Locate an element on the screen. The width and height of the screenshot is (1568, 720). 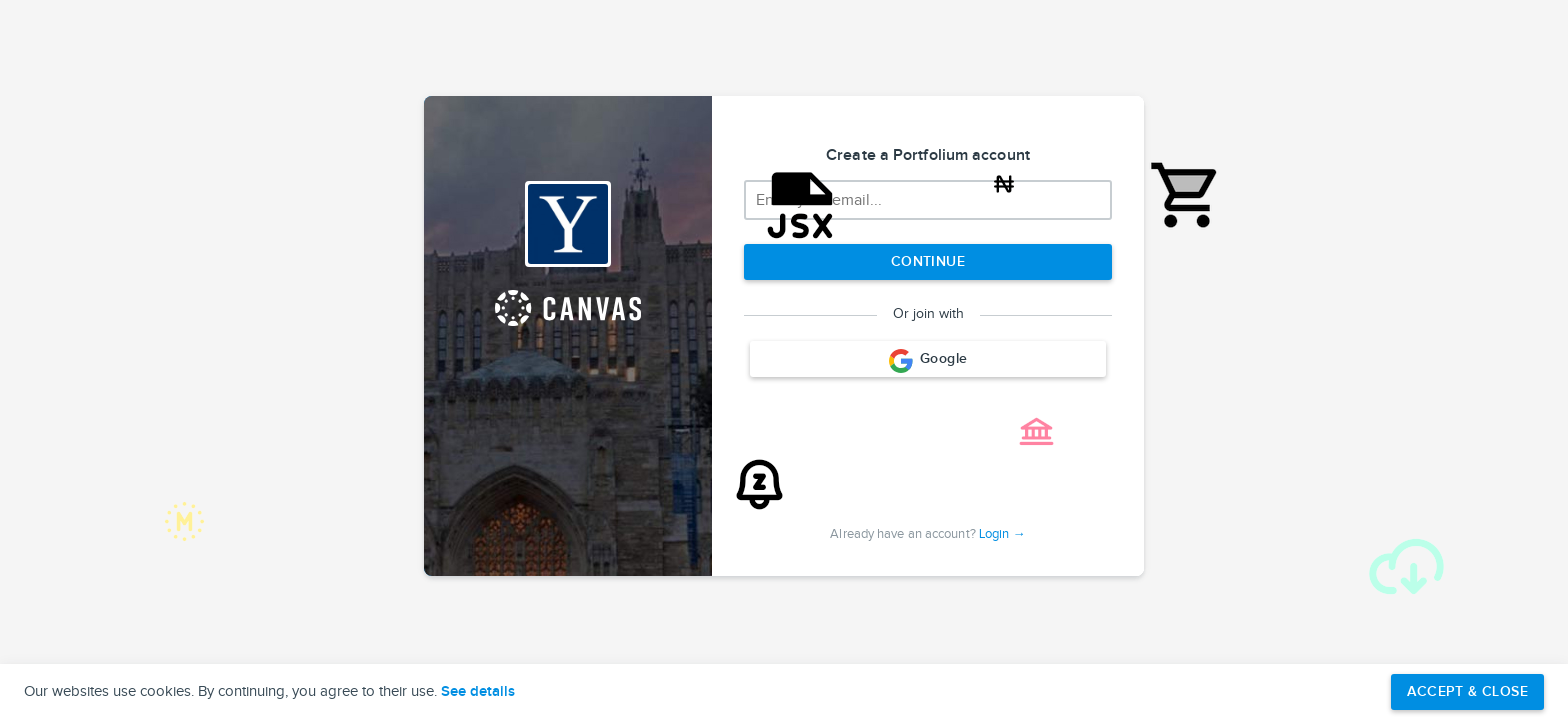
view your shopping cart is located at coordinates (1187, 195).